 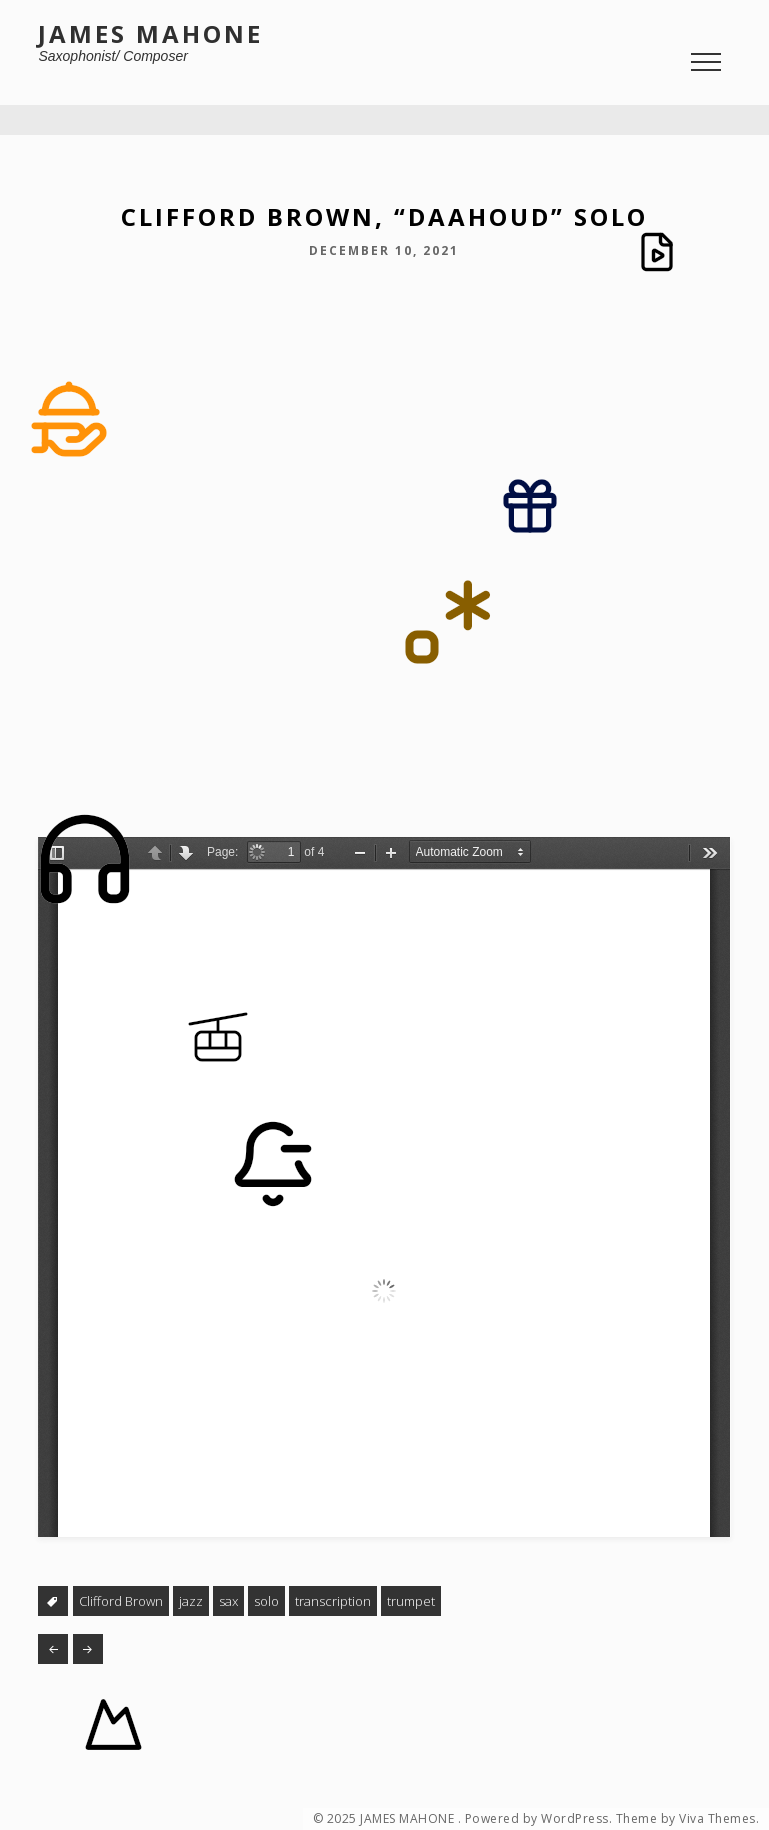 What do you see at coordinates (218, 1038) in the screenshot?
I see `access cable car or gondola transit information` at bounding box center [218, 1038].